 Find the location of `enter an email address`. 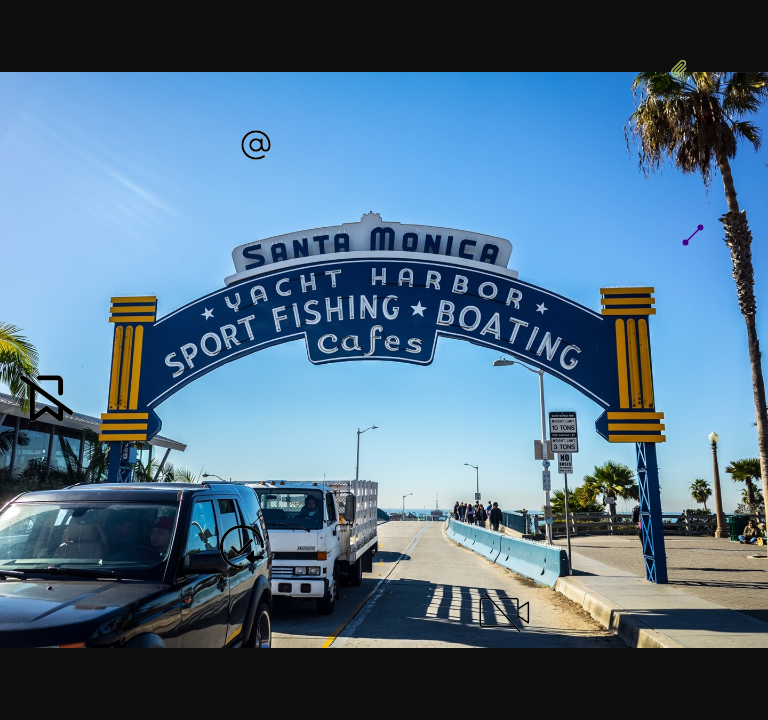

enter an email address is located at coordinates (256, 145).